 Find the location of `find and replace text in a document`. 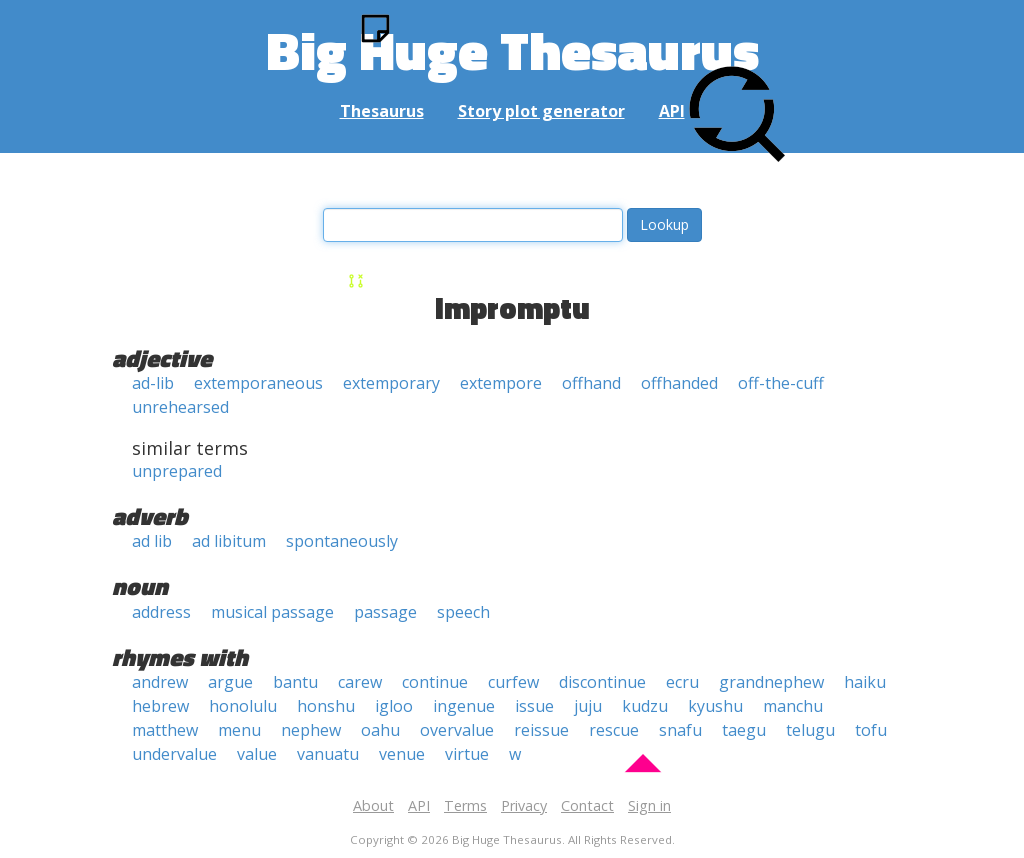

find and replace text in a document is located at coordinates (736, 113).